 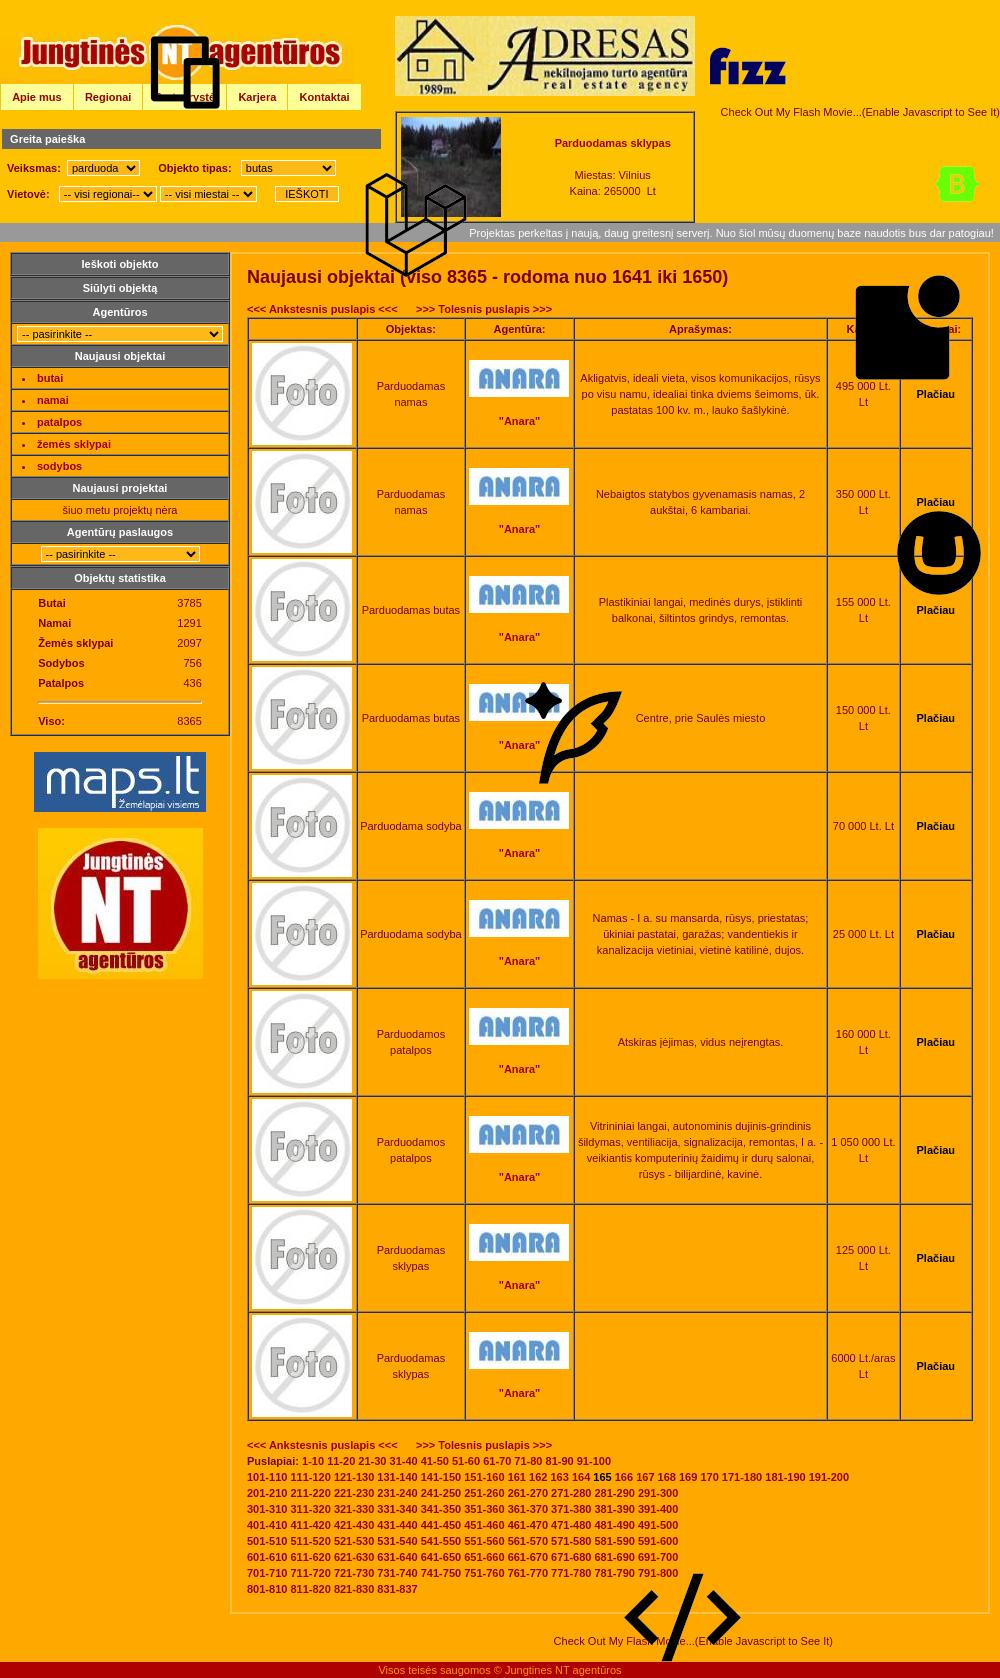 I want to click on compose with AI writing assistance, so click(x=580, y=737).